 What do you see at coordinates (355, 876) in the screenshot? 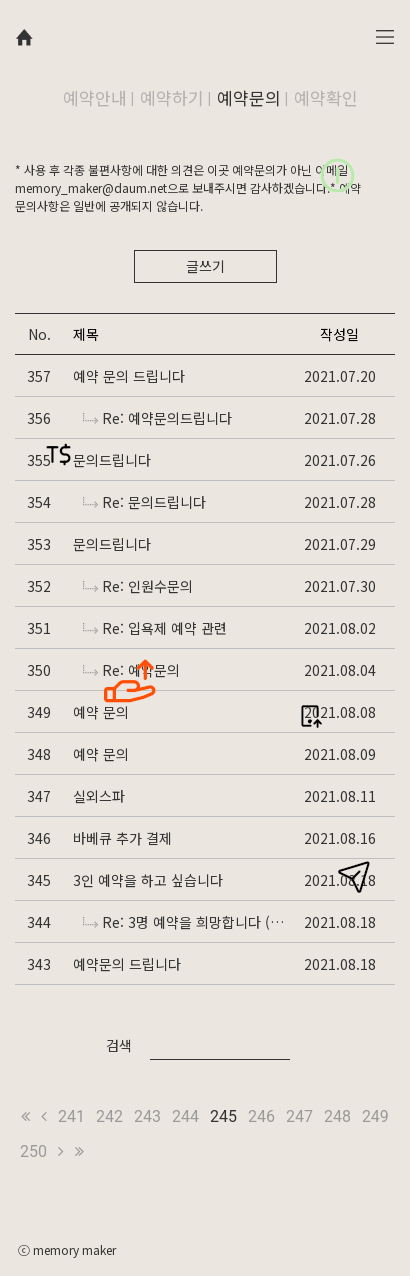
I see `send a message` at bounding box center [355, 876].